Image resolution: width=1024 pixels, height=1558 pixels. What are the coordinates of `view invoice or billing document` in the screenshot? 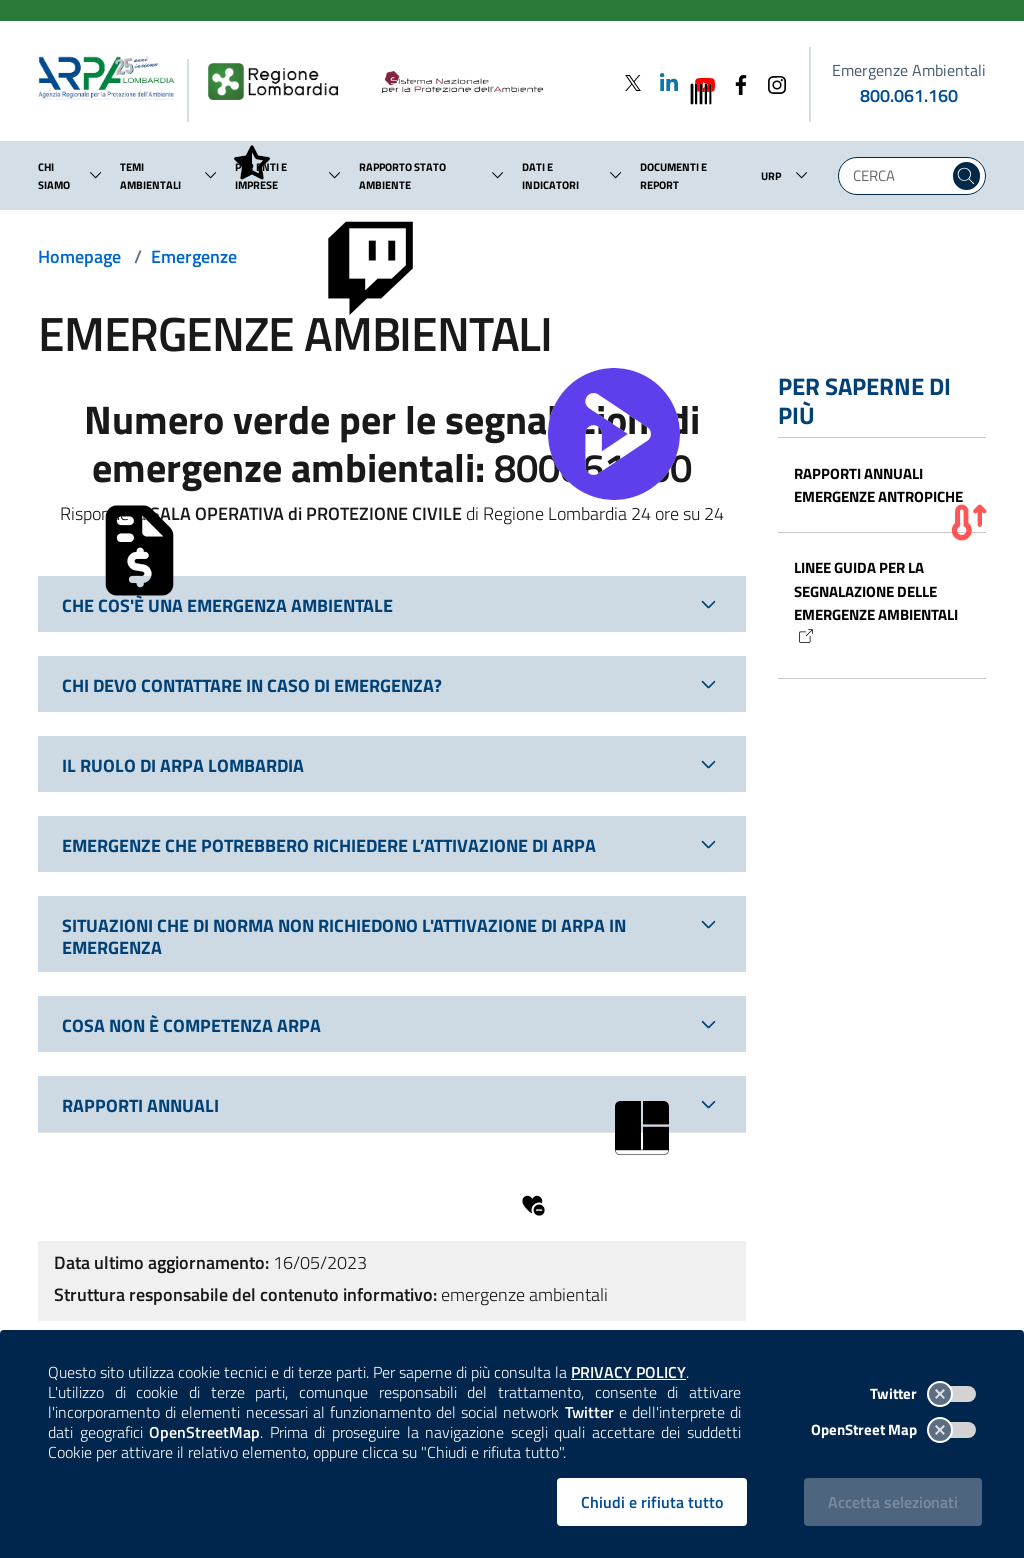 It's located at (139, 550).